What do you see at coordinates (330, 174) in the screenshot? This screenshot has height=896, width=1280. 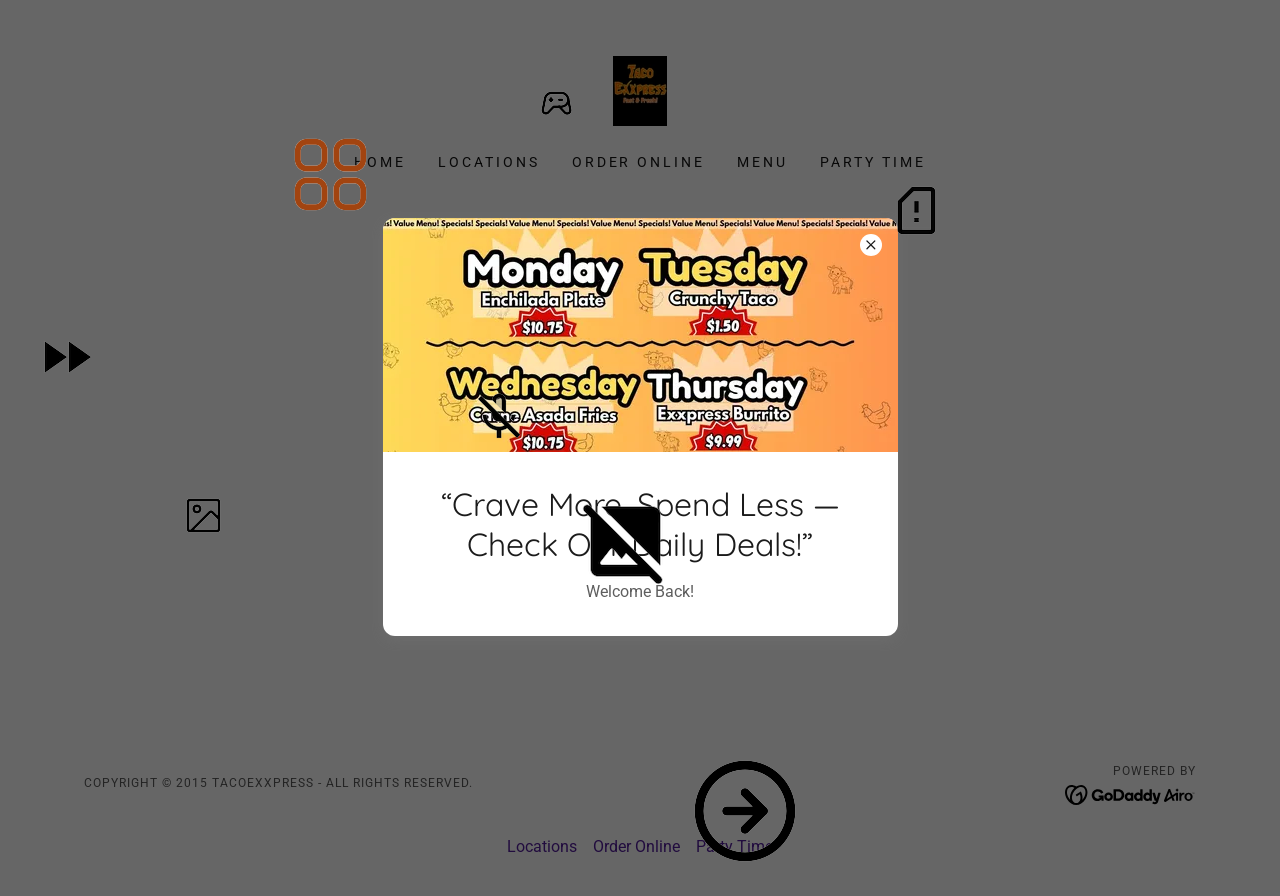 I see `view all apps or menu` at bounding box center [330, 174].